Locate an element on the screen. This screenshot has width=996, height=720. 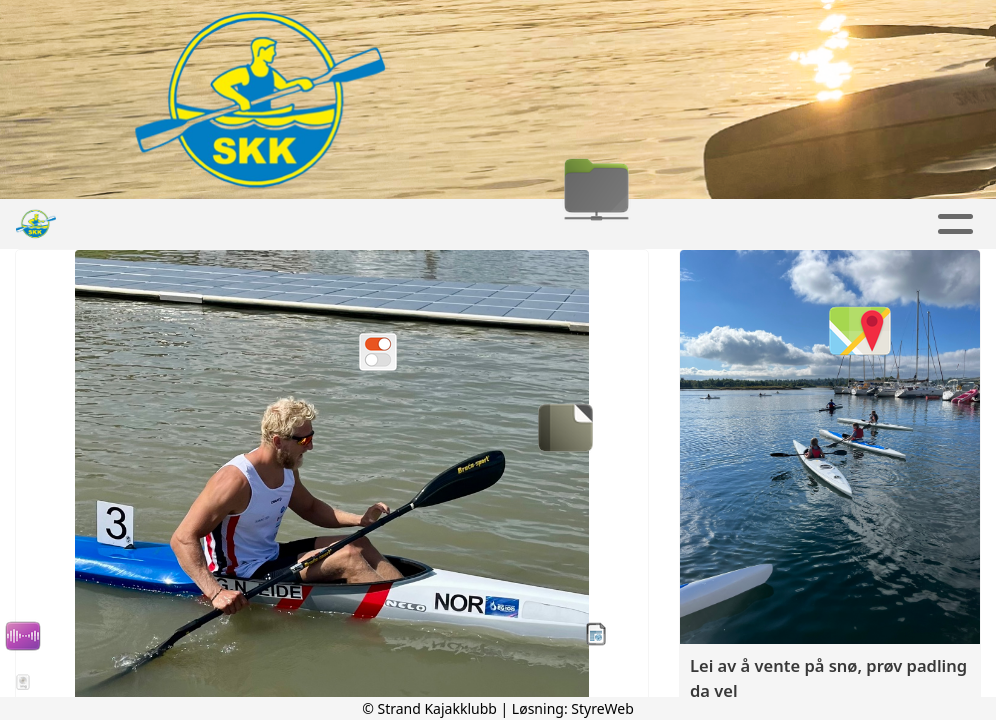
access a remote or network folder is located at coordinates (596, 188).